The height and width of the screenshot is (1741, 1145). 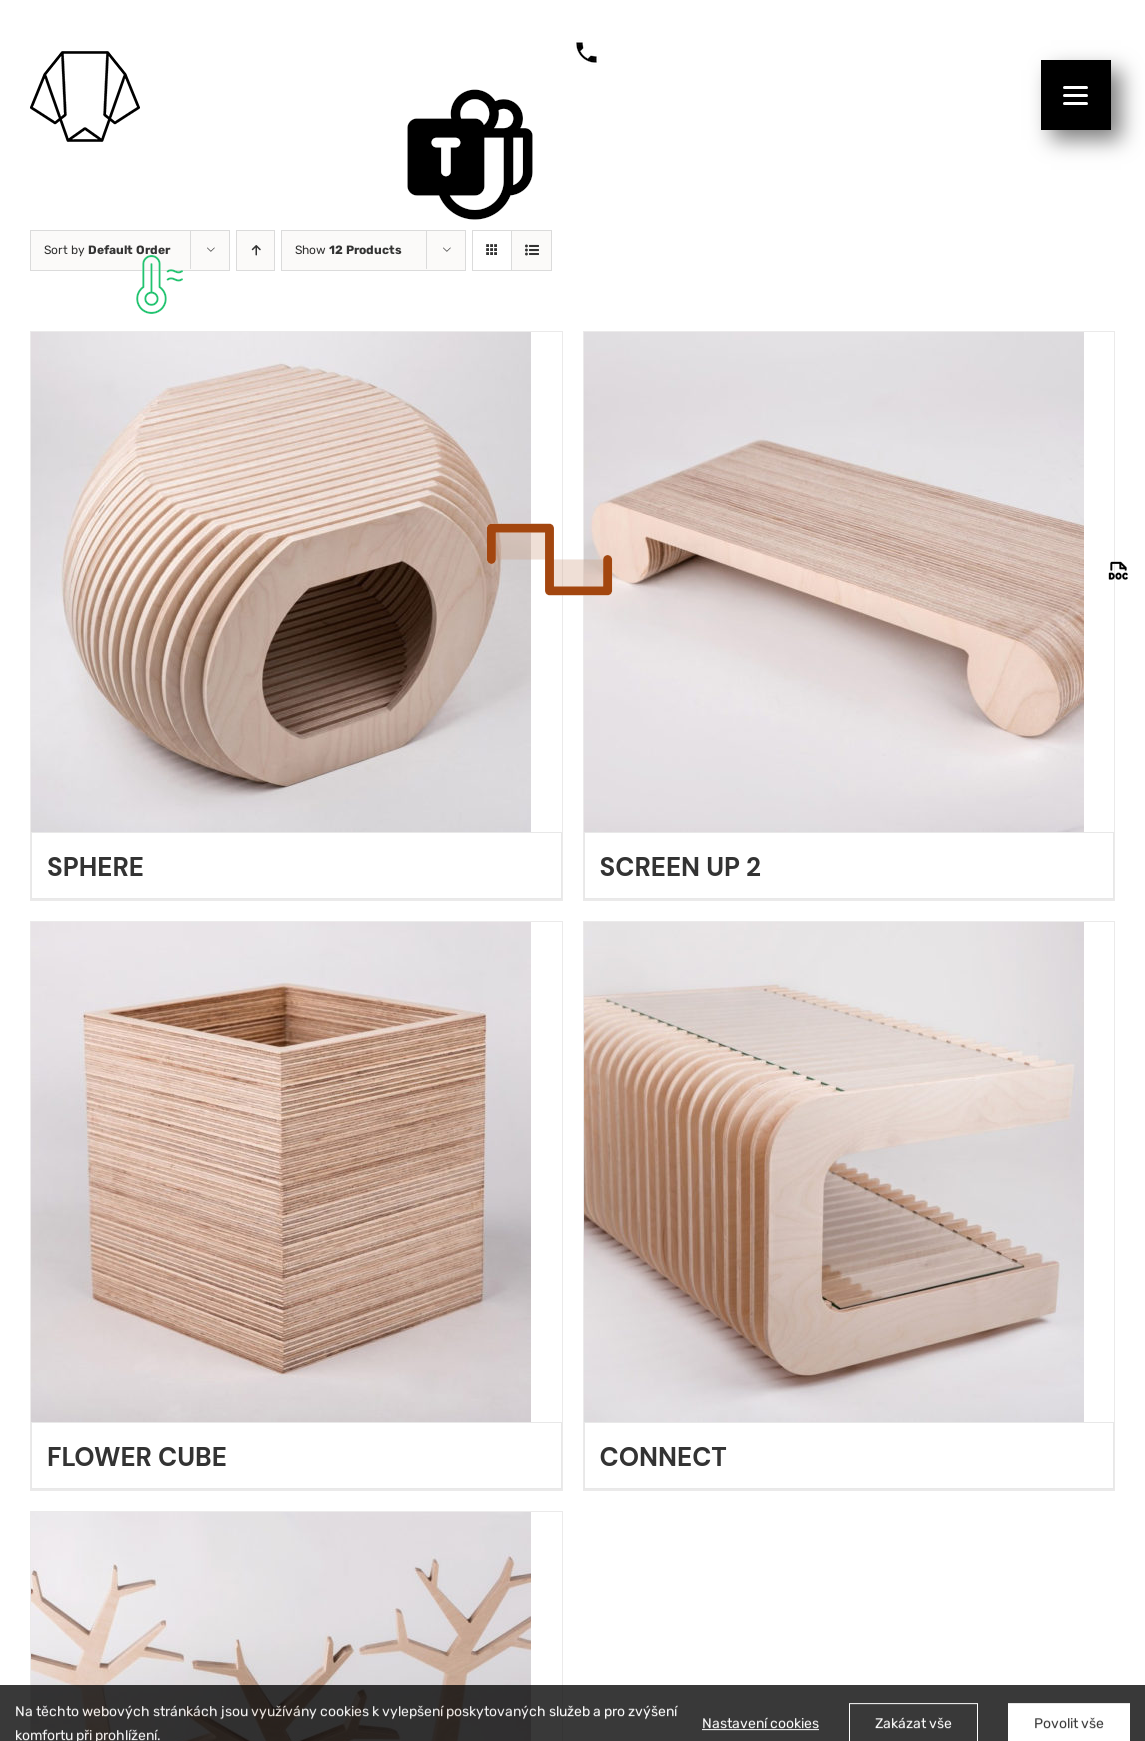 What do you see at coordinates (549, 559) in the screenshot?
I see `toggle square wave audio signal` at bounding box center [549, 559].